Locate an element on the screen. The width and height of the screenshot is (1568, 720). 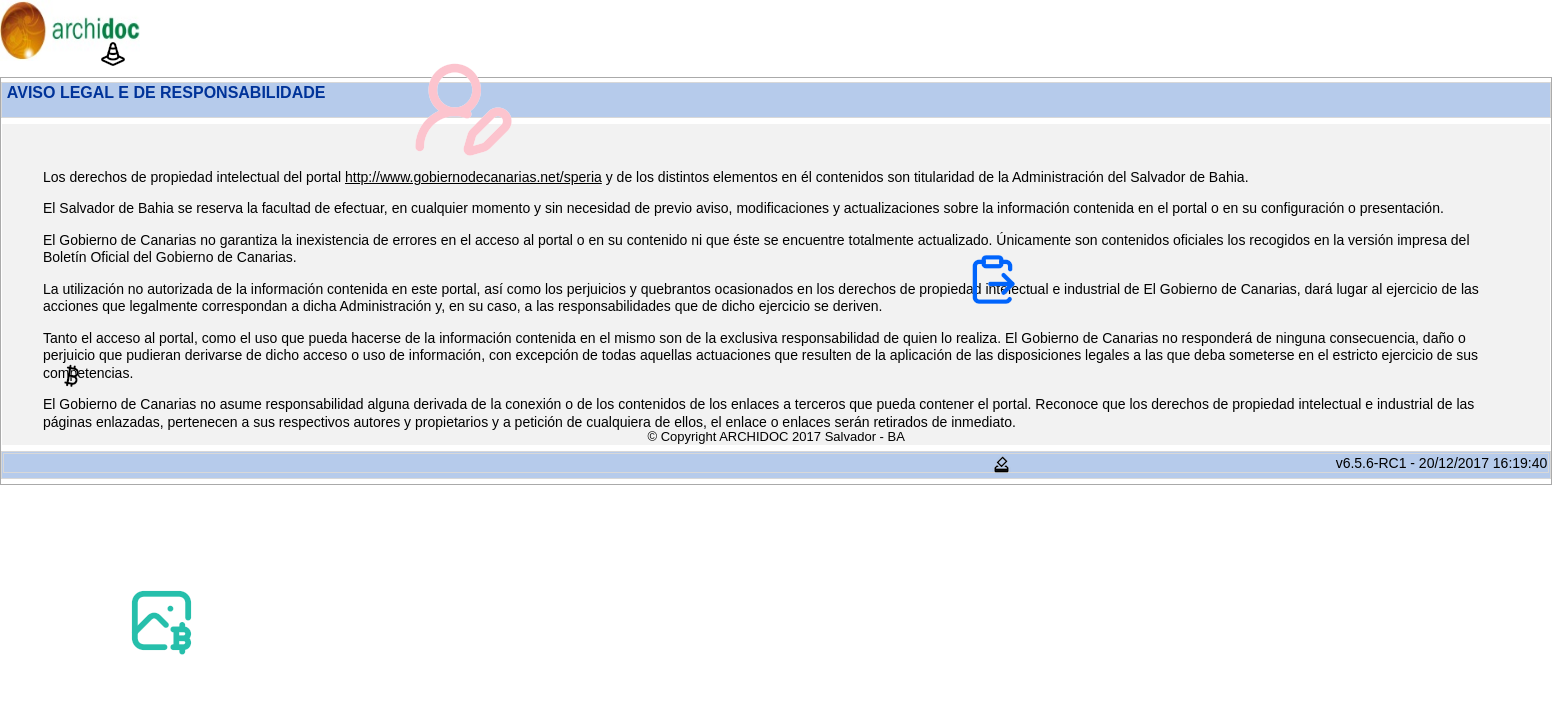
edit your profile is located at coordinates (463, 107).